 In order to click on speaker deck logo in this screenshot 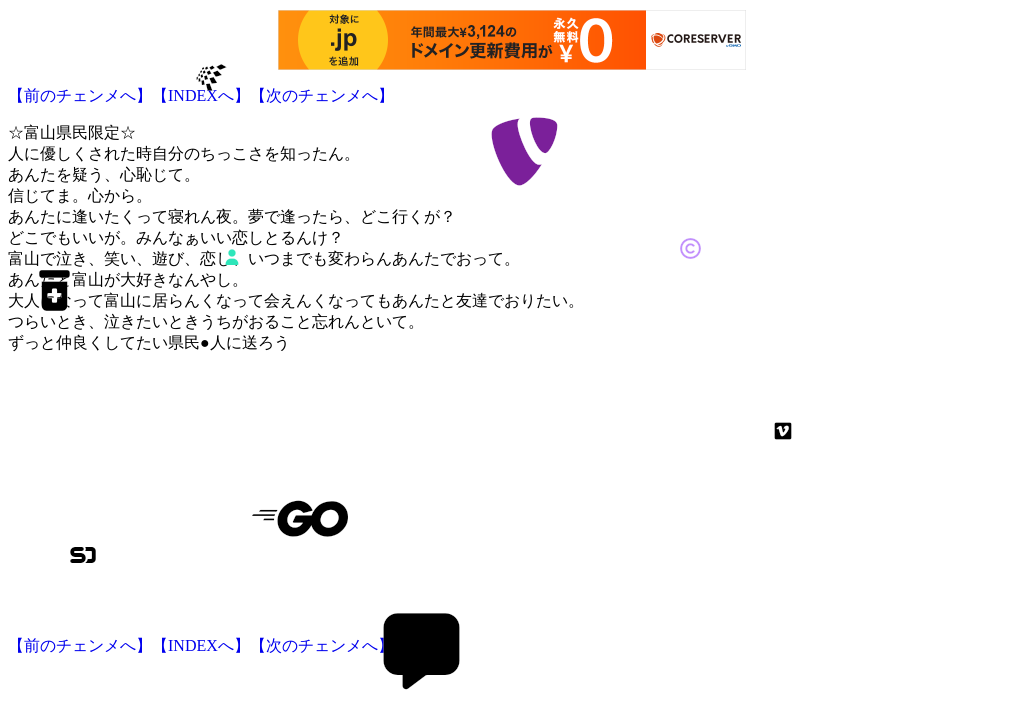, I will do `click(83, 555)`.